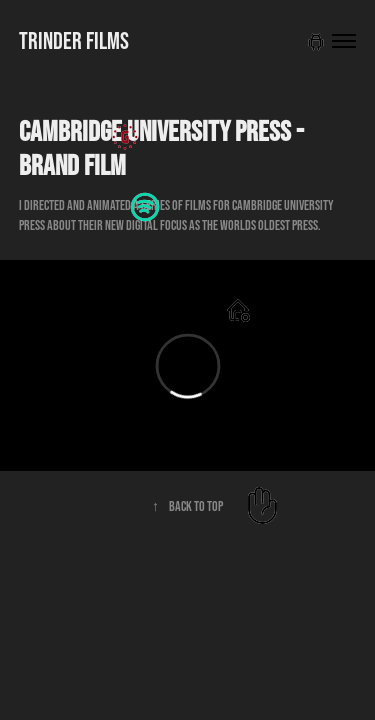 Image resolution: width=375 pixels, height=720 pixels. Describe the element at coordinates (145, 207) in the screenshot. I see `open Spotify` at that location.